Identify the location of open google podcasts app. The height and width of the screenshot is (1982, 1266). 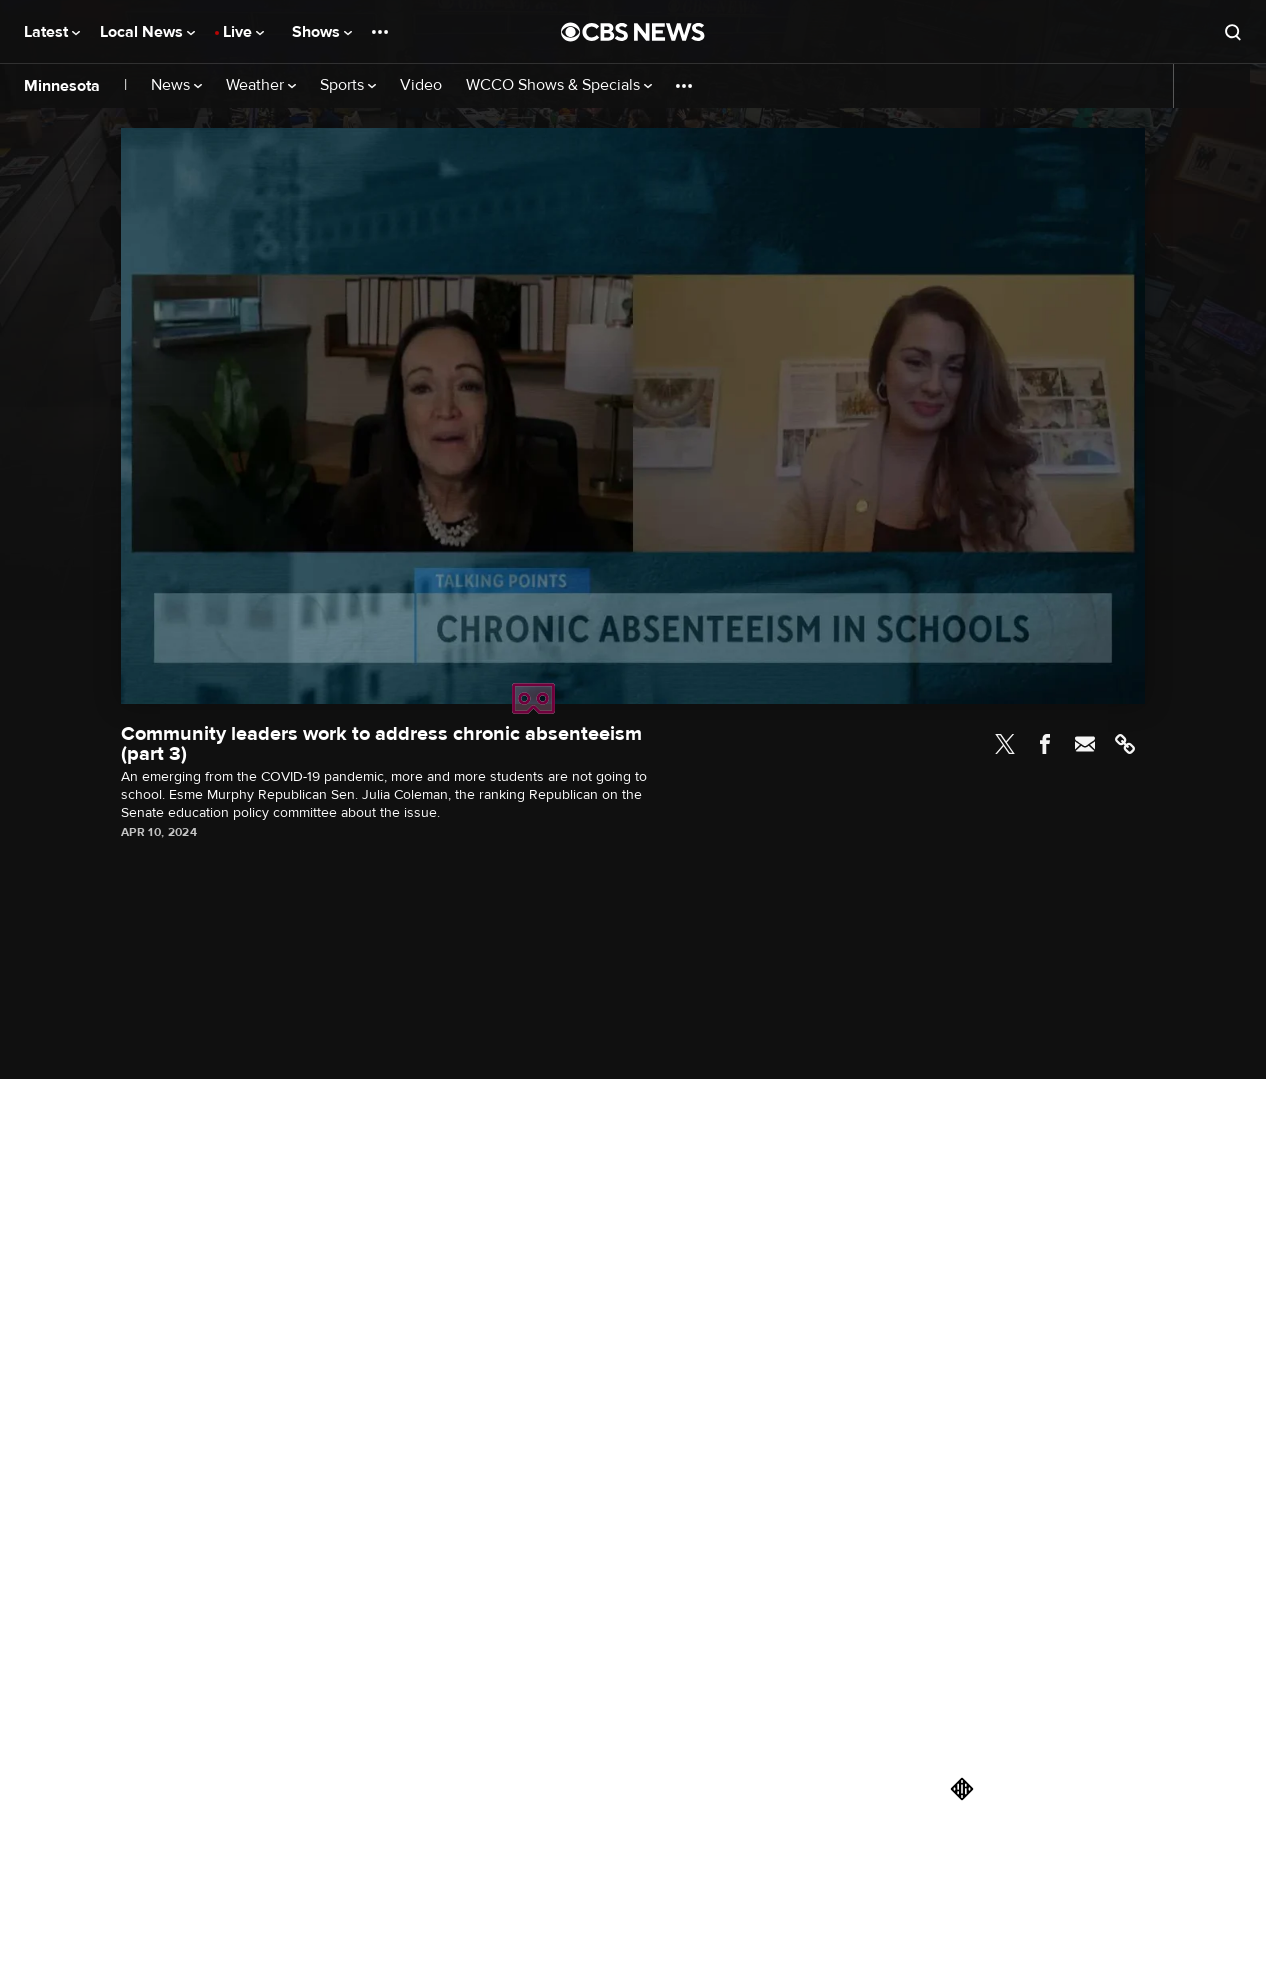
(962, 1789).